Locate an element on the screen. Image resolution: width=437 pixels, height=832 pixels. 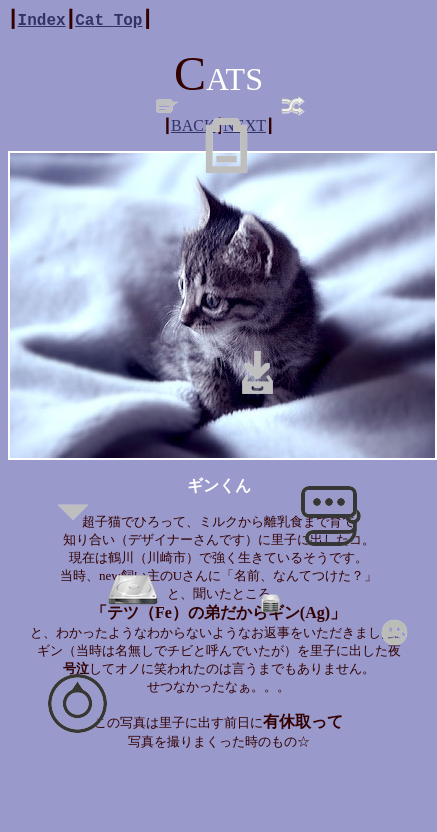
generate a one-time password code is located at coordinates (333, 518).